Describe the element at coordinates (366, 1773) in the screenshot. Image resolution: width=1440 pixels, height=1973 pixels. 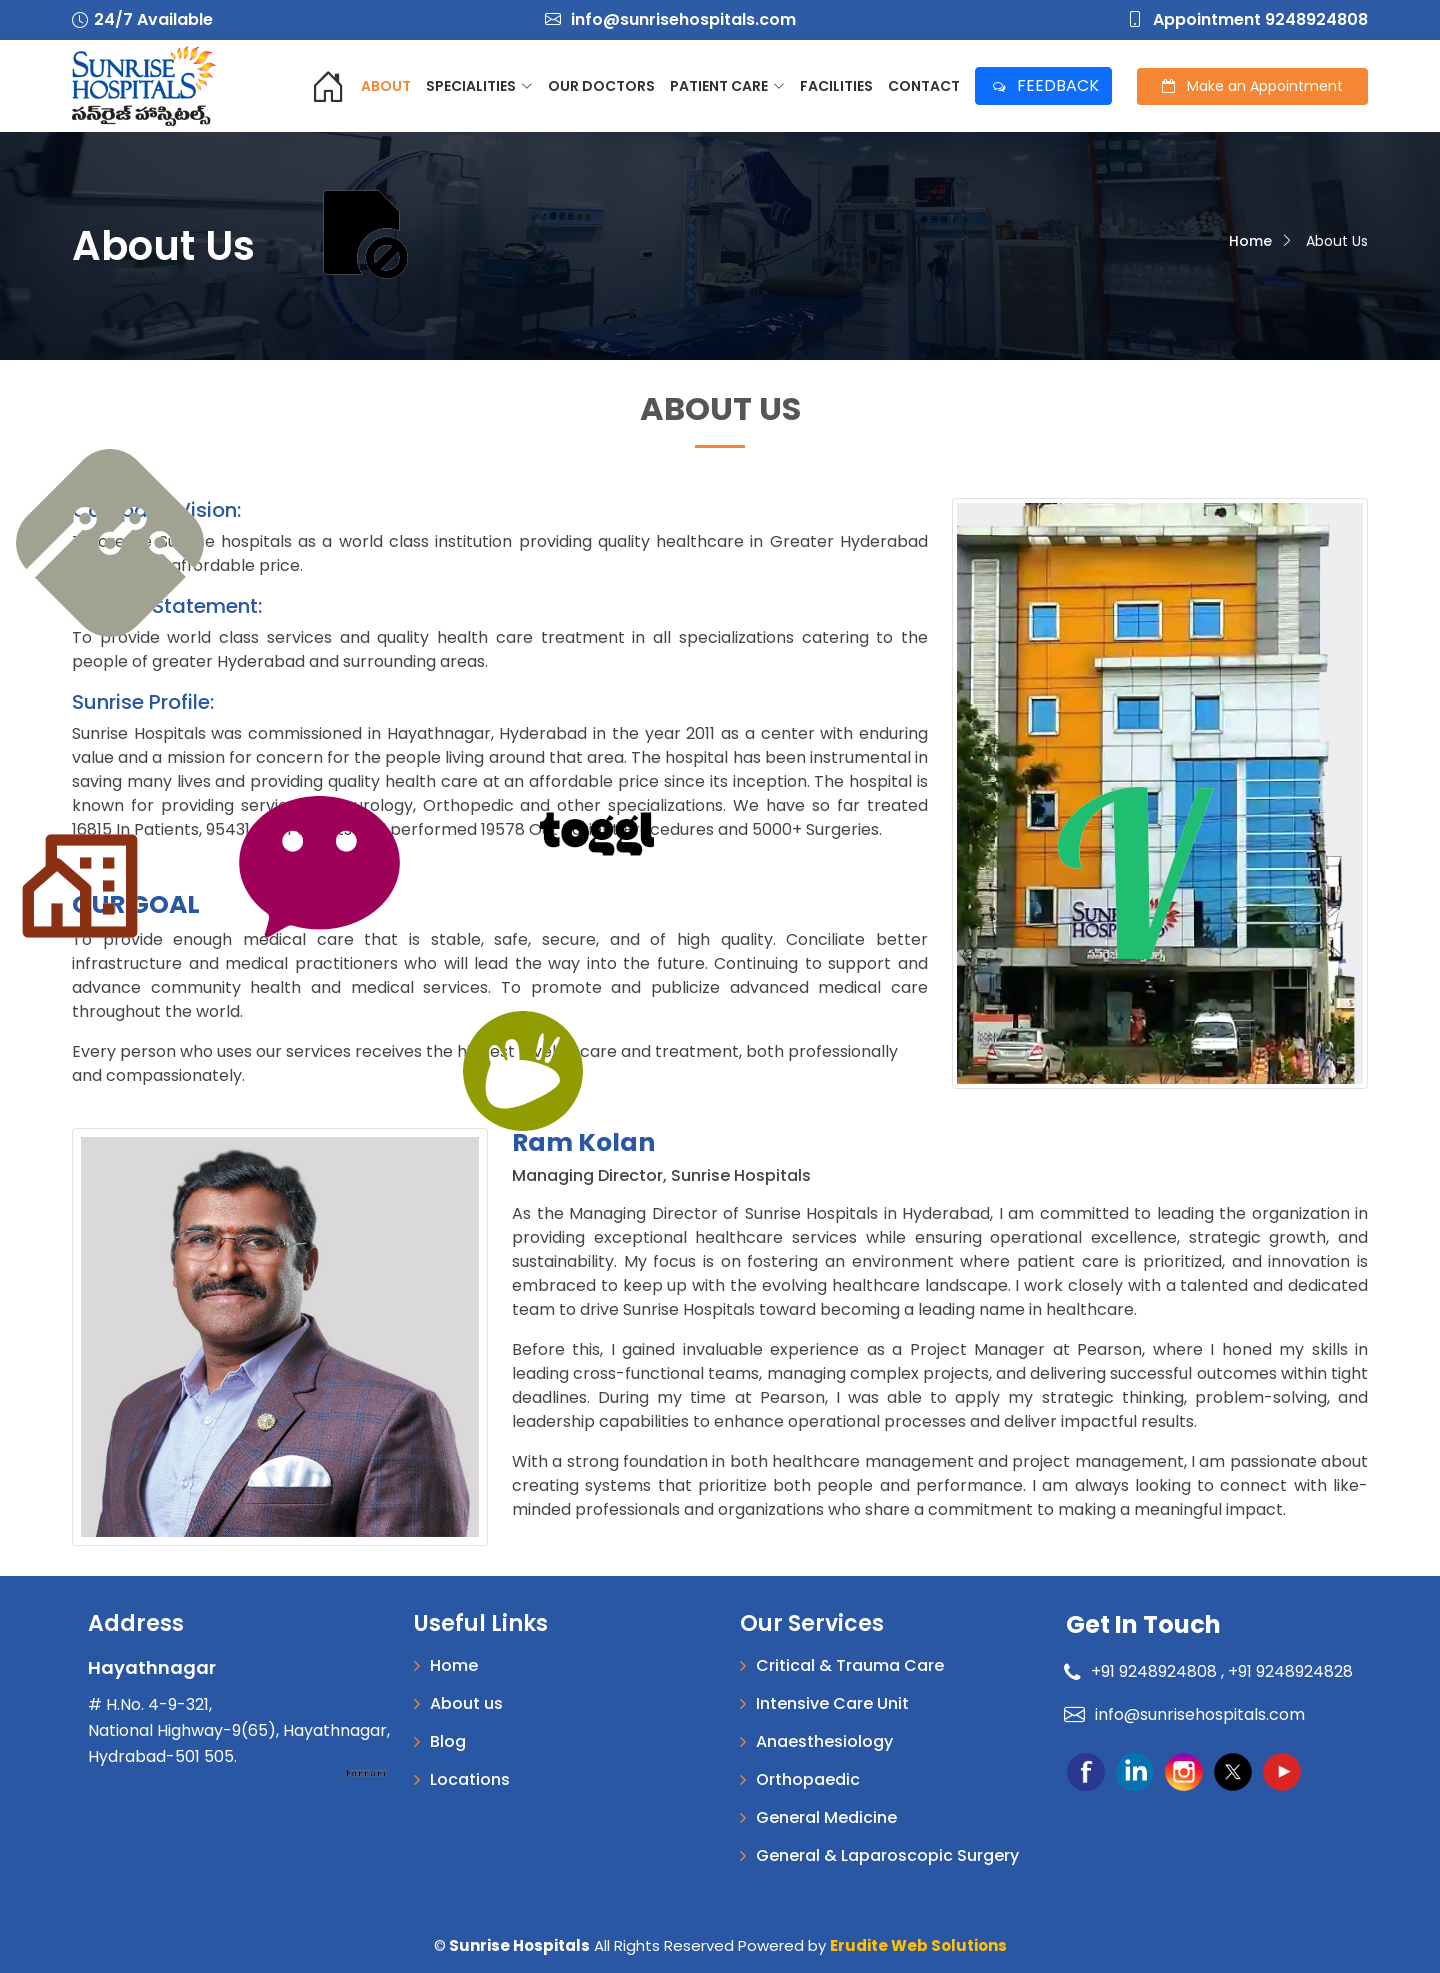
I see `Ferrari brand logo` at that location.